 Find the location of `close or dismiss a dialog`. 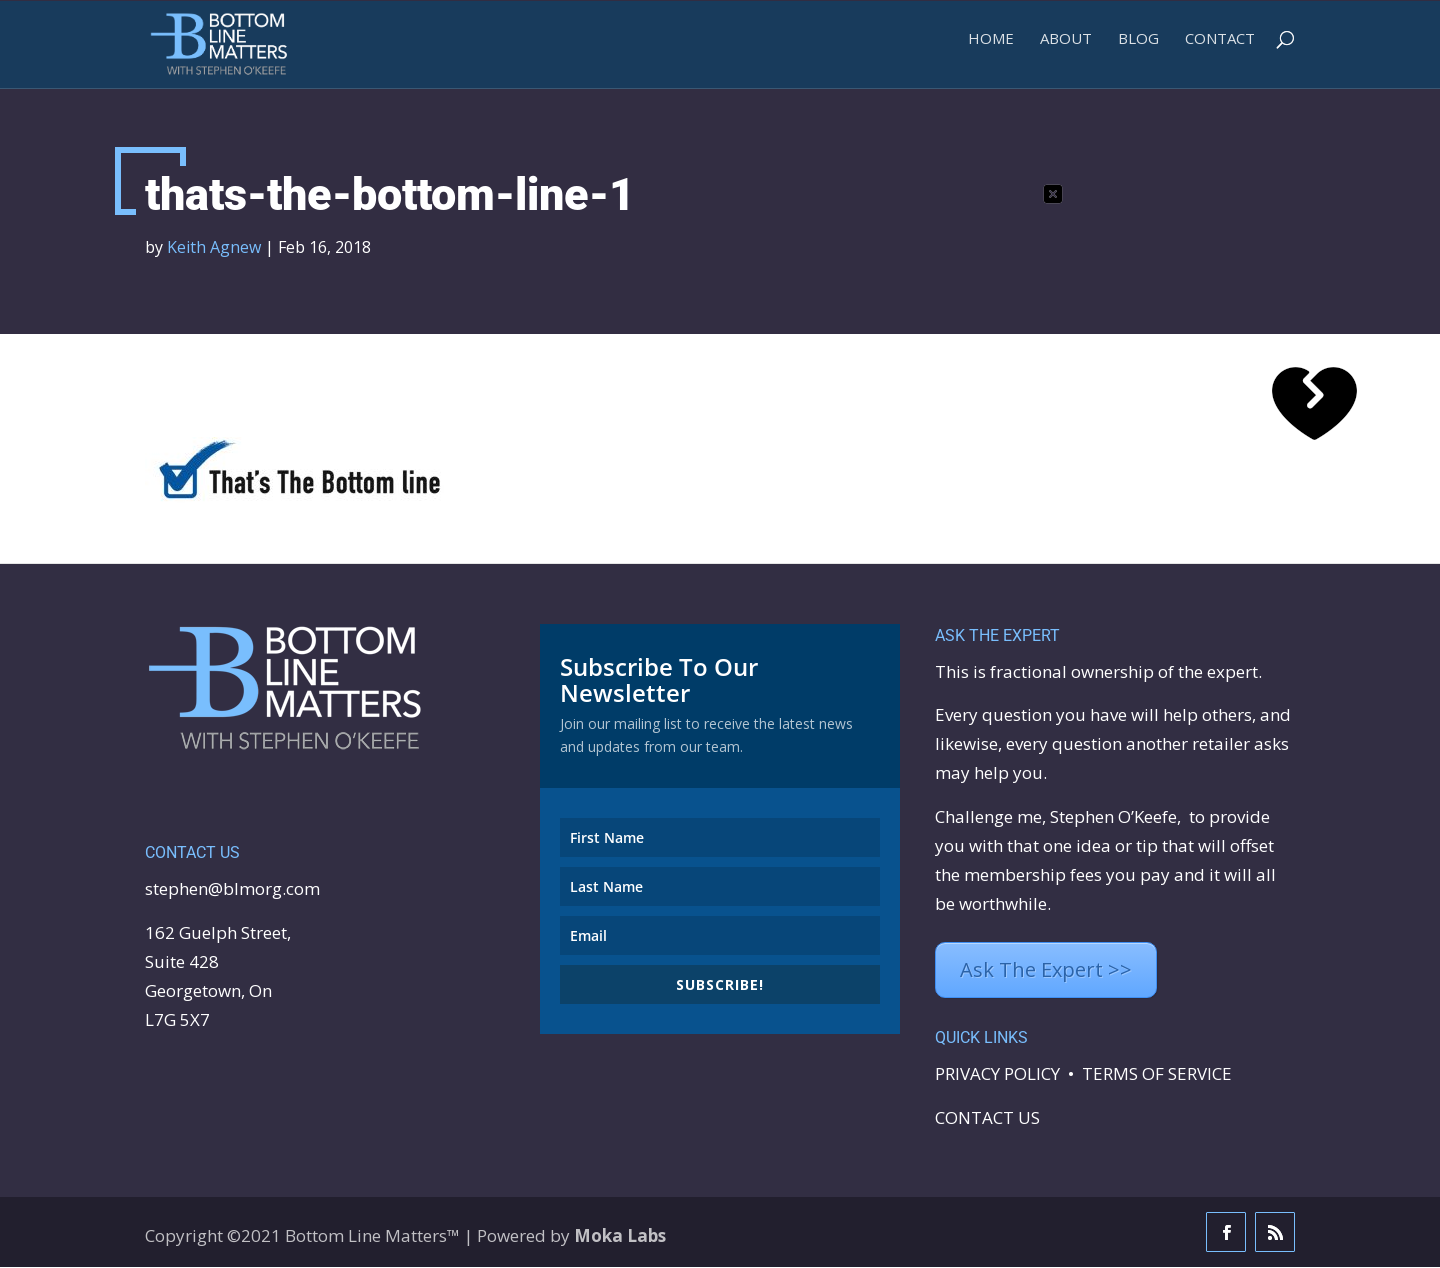

close or dismiss a dialog is located at coordinates (1053, 194).